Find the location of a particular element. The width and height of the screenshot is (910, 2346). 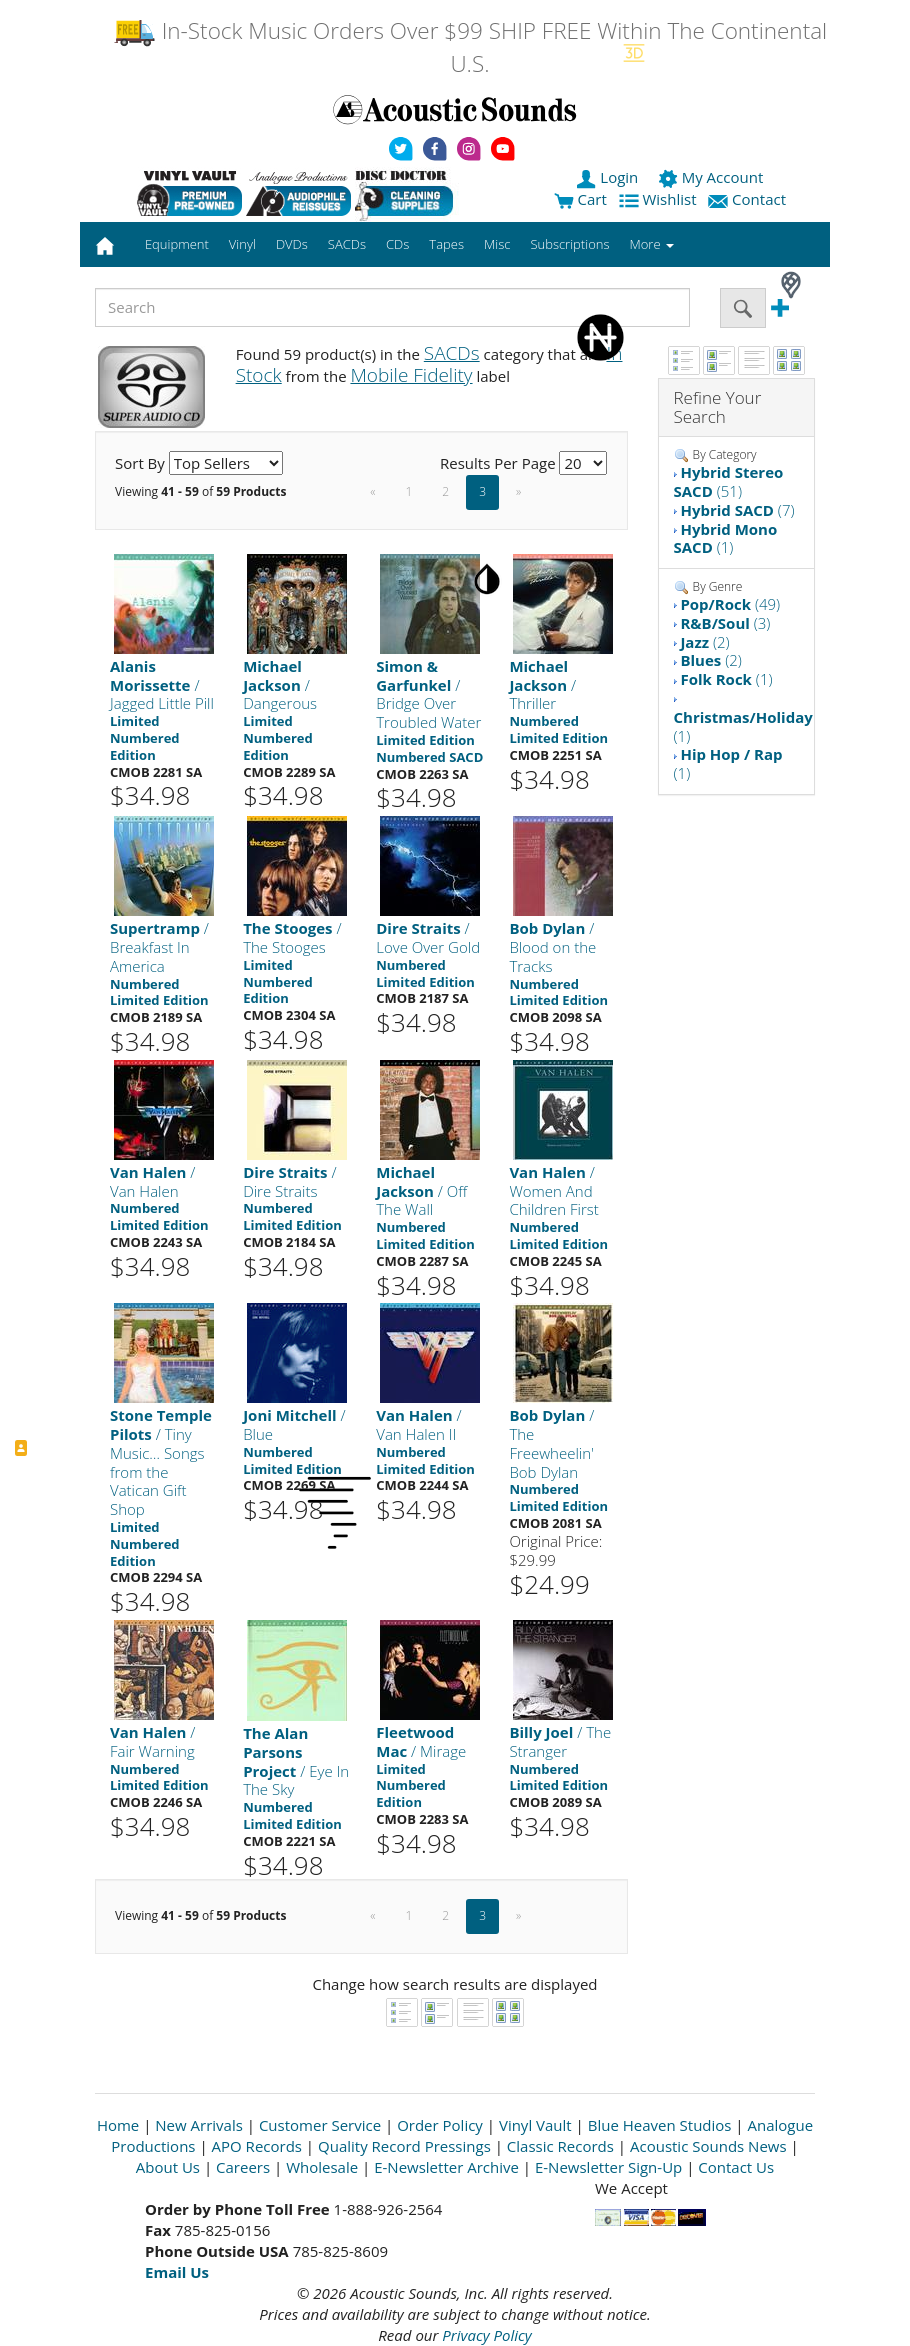

view balance in Nigerian naira is located at coordinates (600, 337).